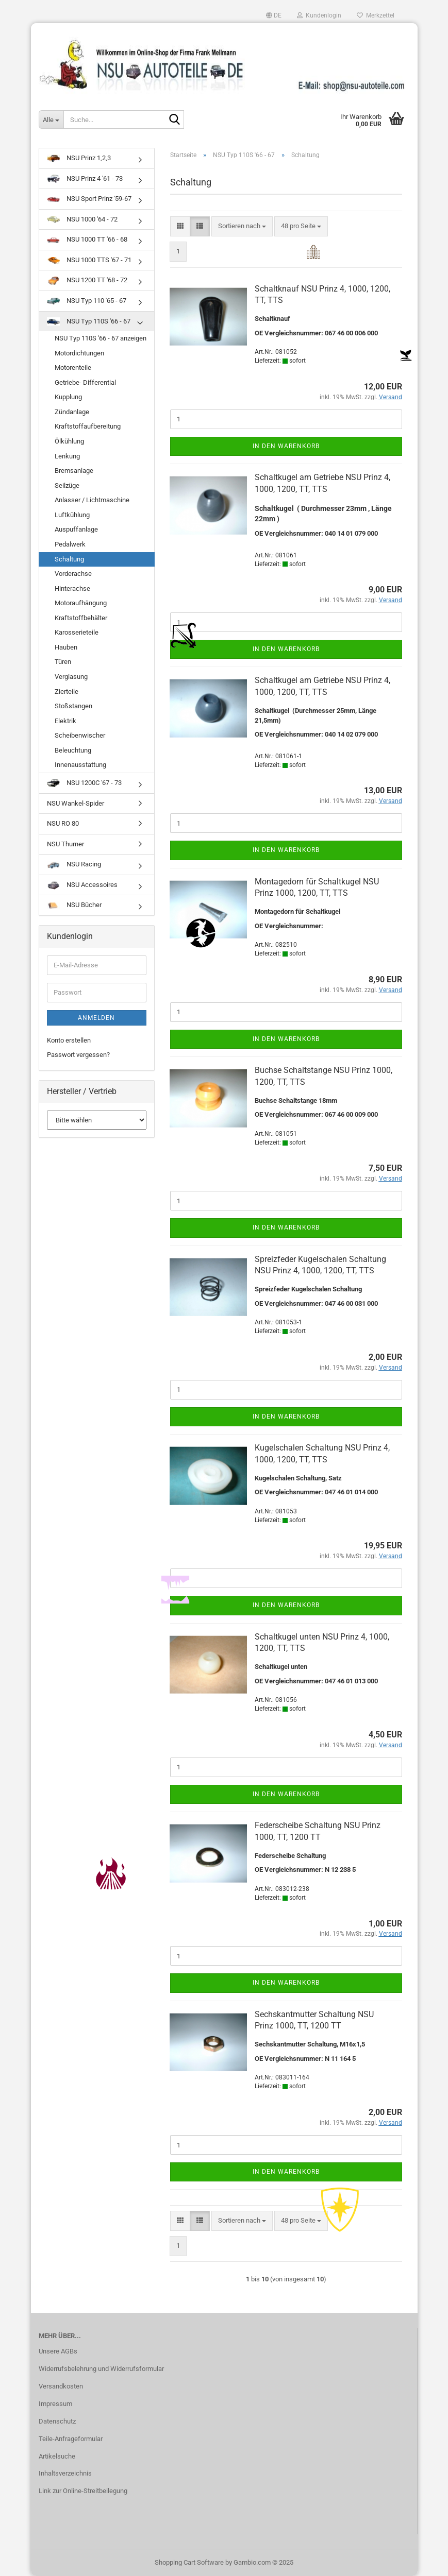 The width and height of the screenshot is (448, 2576). I want to click on activate shield or defense mode, so click(340, 2210).